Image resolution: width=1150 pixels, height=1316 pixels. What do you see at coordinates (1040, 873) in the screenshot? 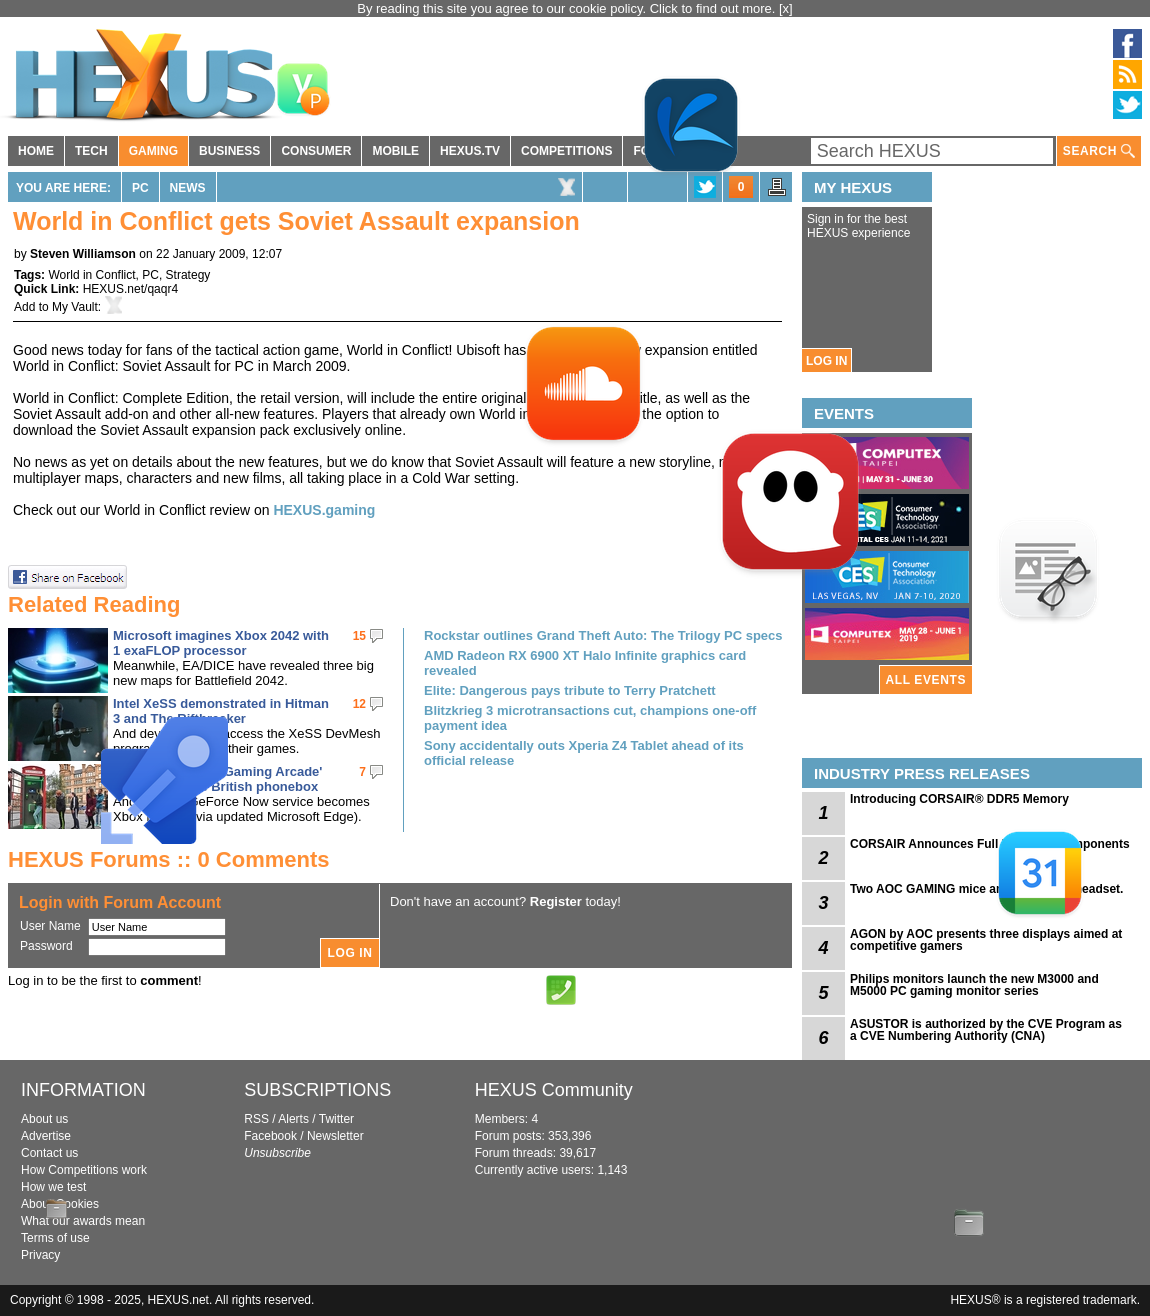
I see `open Google Calendar app` at bounding box center [1040, 873].